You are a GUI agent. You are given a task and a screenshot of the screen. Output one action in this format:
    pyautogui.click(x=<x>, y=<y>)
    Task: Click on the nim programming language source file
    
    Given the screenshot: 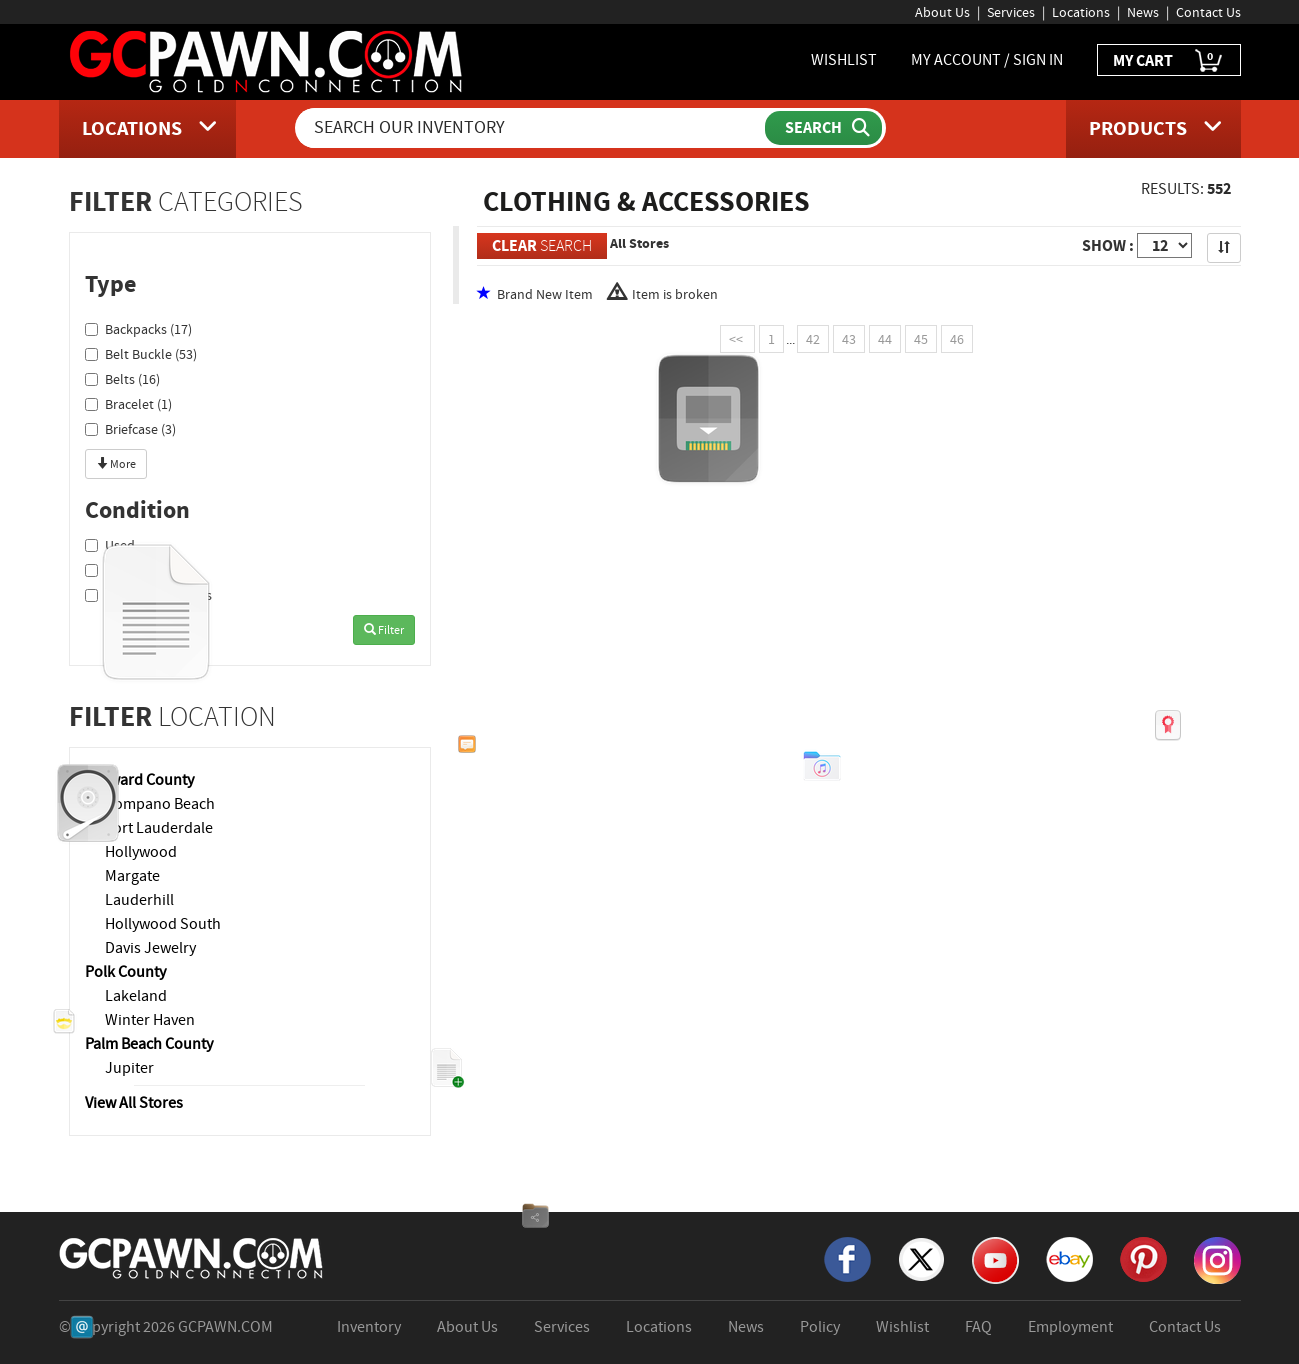 What is the action you would take?
    pyautogui.click(x=64, y=1021)
    